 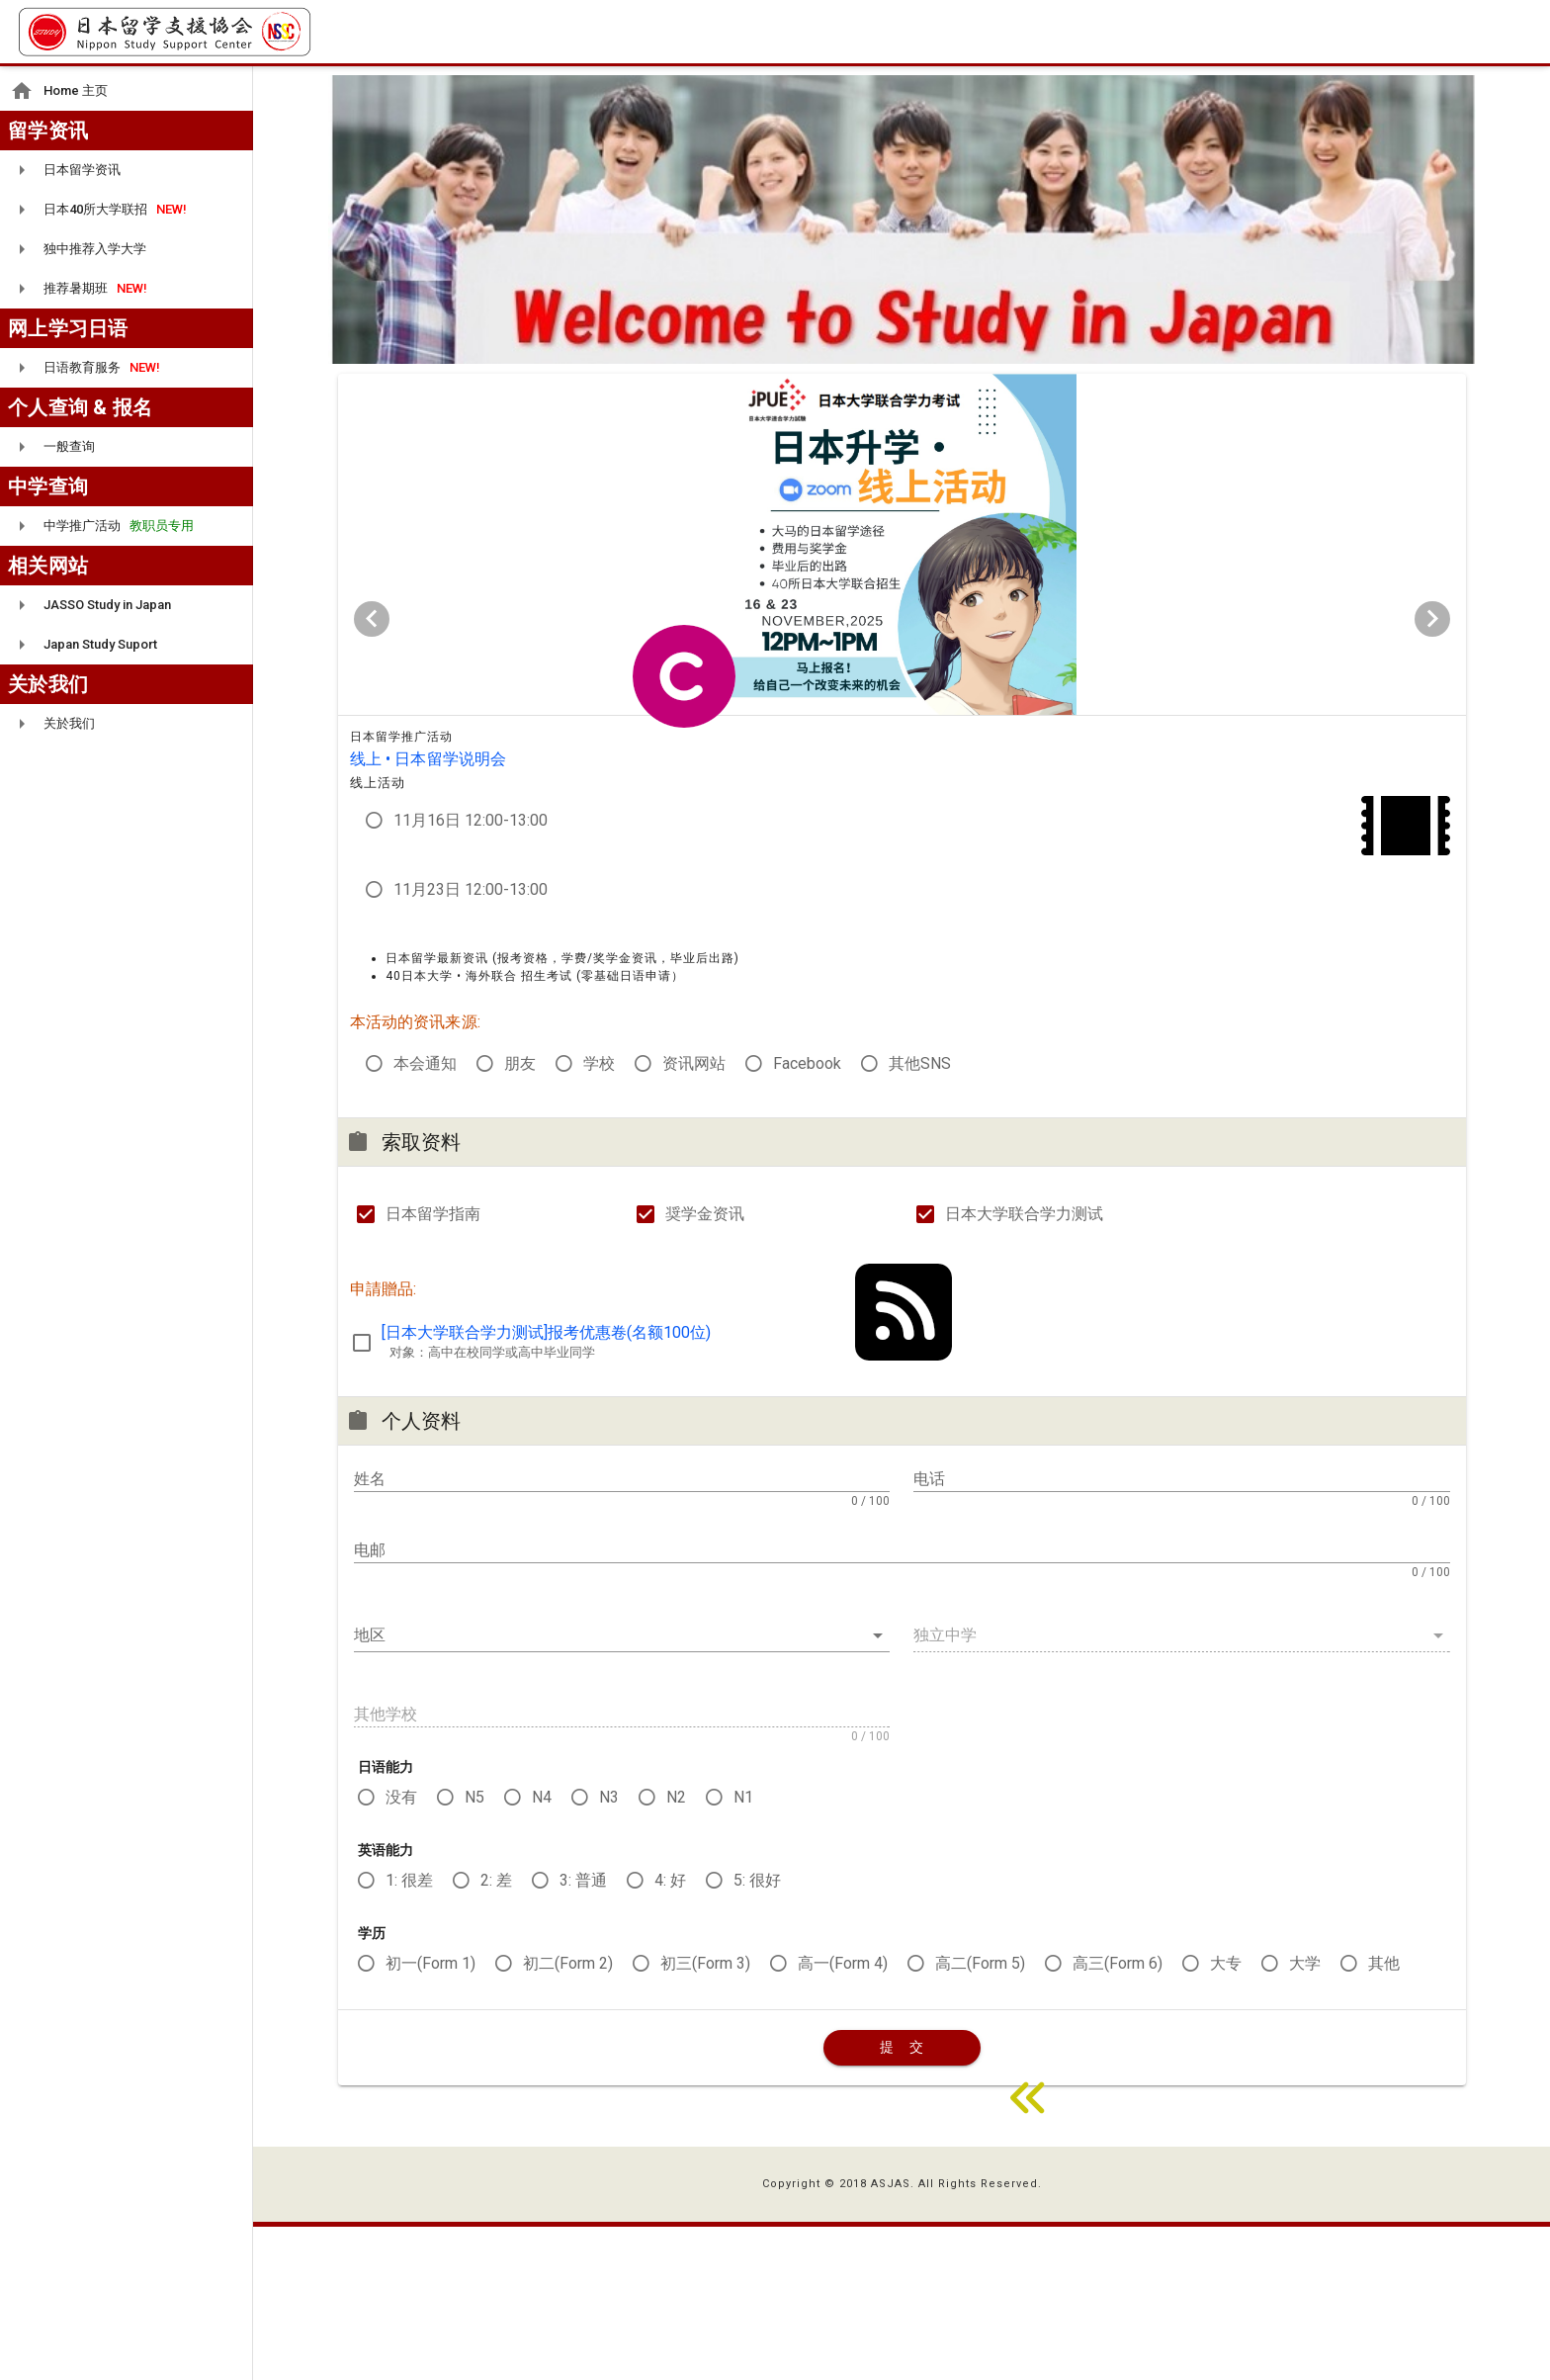 What do you see at coordinates (904, 1312) in the screenshot?
I see `subscribe to RSS feed` at bounding box center [904, 1312].